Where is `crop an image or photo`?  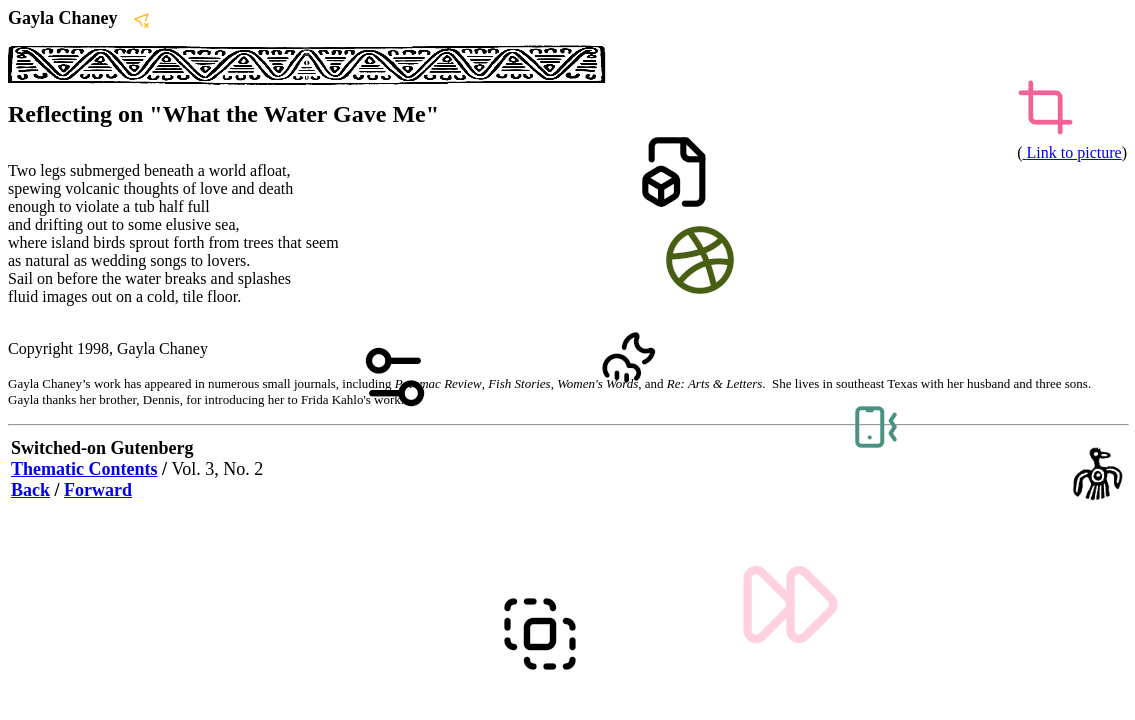
crop an image or photo is located at coordinates (1045, 107).